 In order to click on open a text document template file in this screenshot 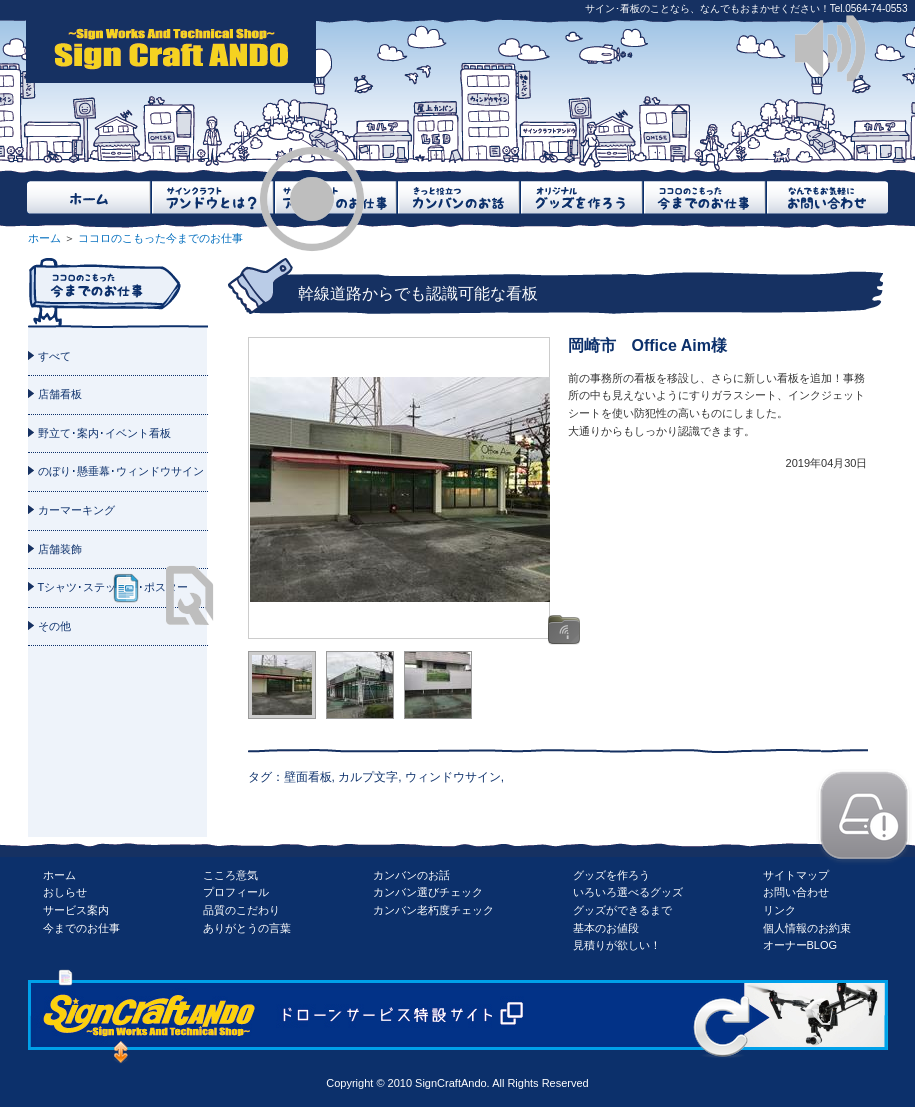, I will do `click(126, 588)`.